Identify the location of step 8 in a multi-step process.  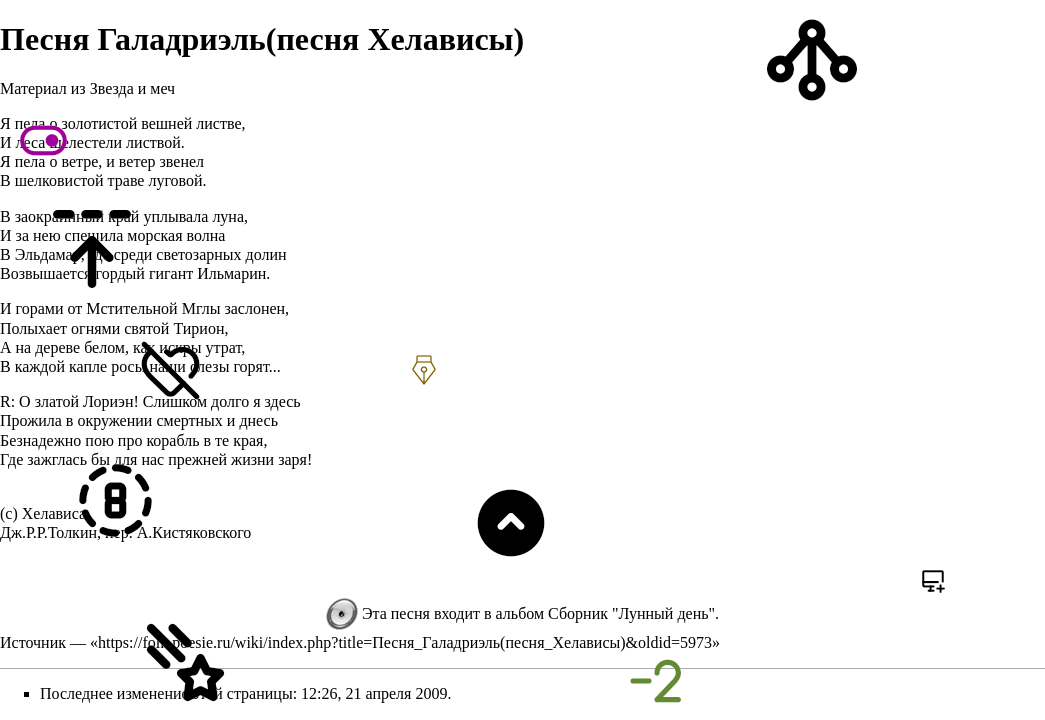
(115, 500).